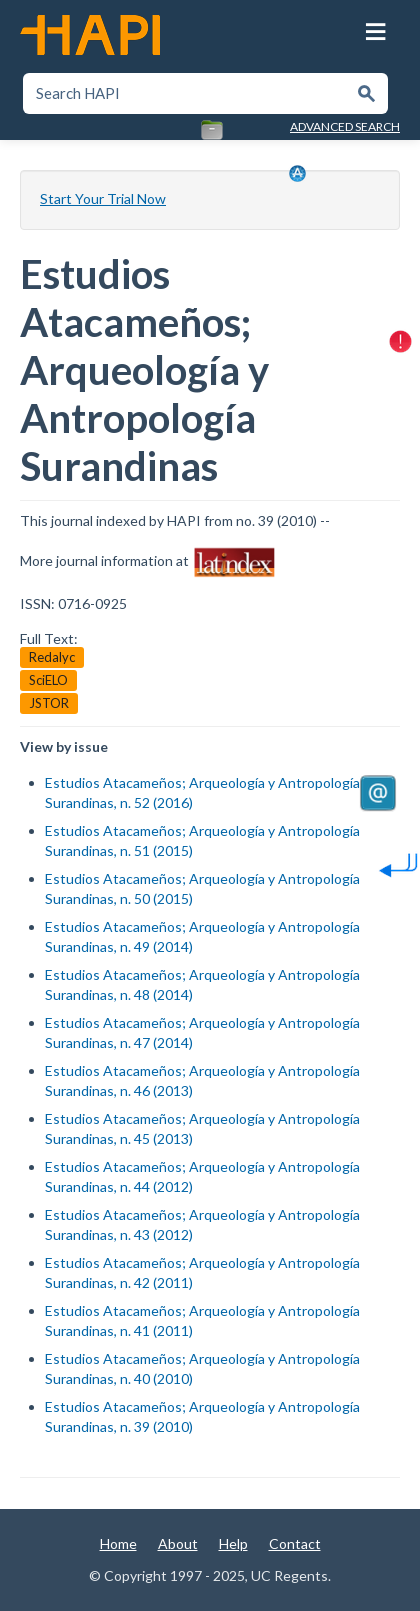  I want to click on open software properties and driver settings, so click(297, 173).